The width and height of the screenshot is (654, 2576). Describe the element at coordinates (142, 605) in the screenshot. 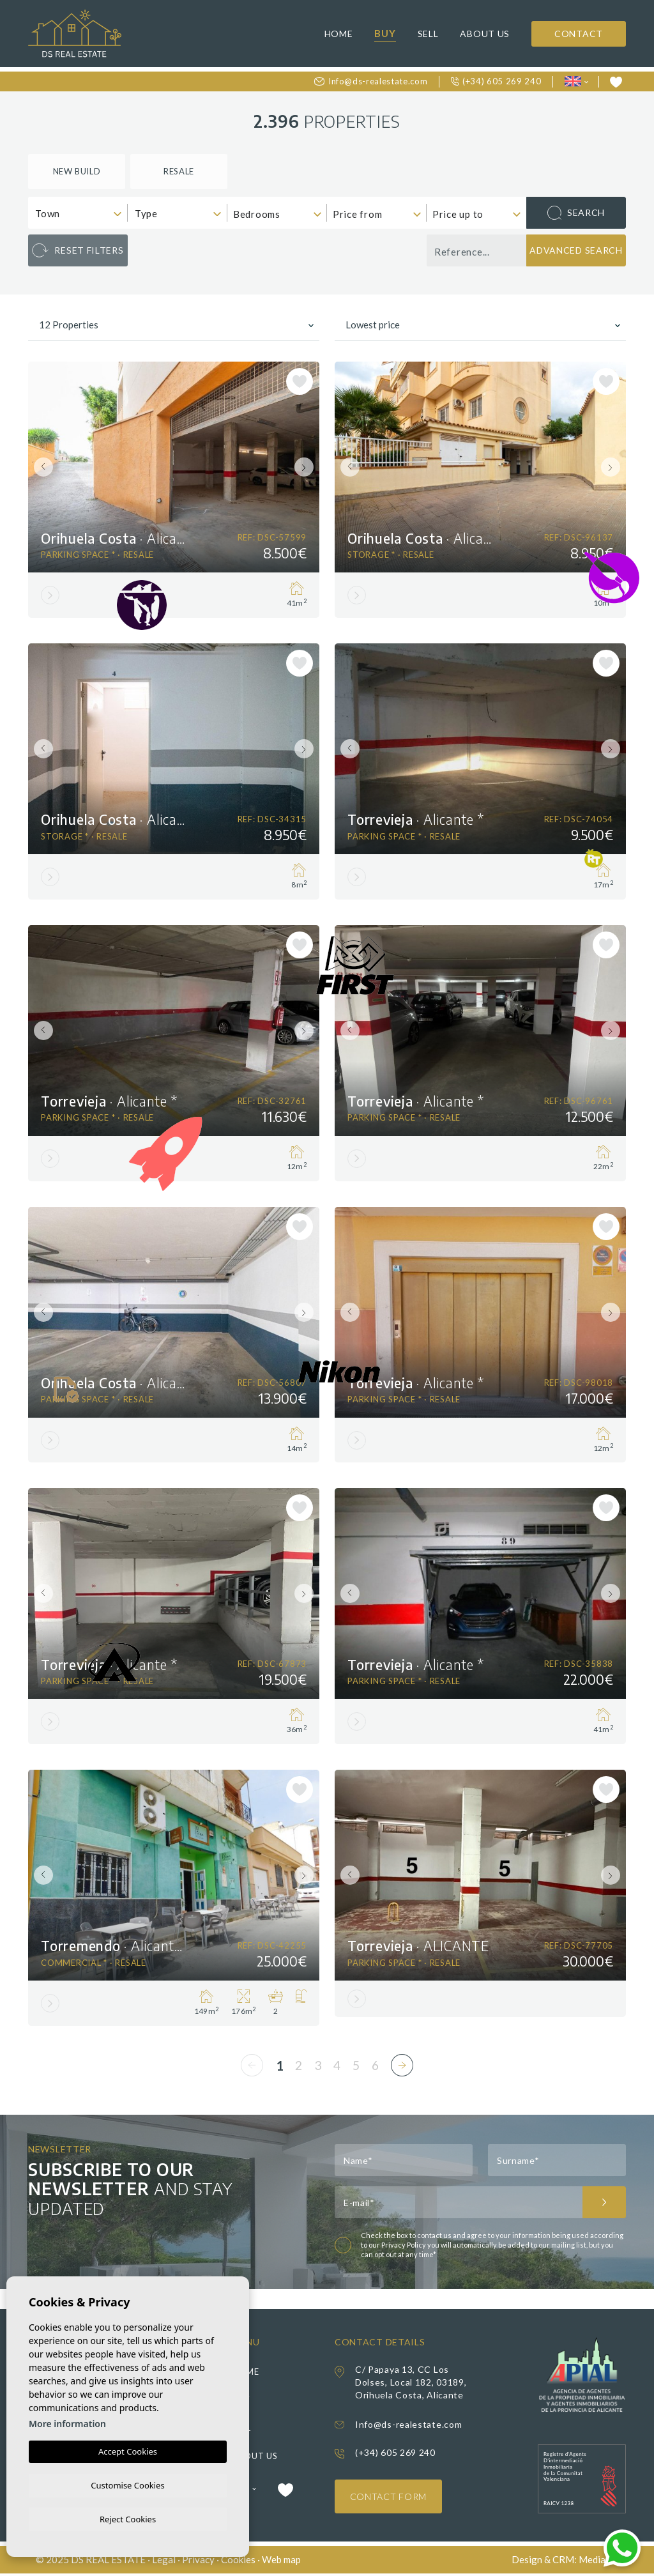

I see `open wikisource website` at that location.